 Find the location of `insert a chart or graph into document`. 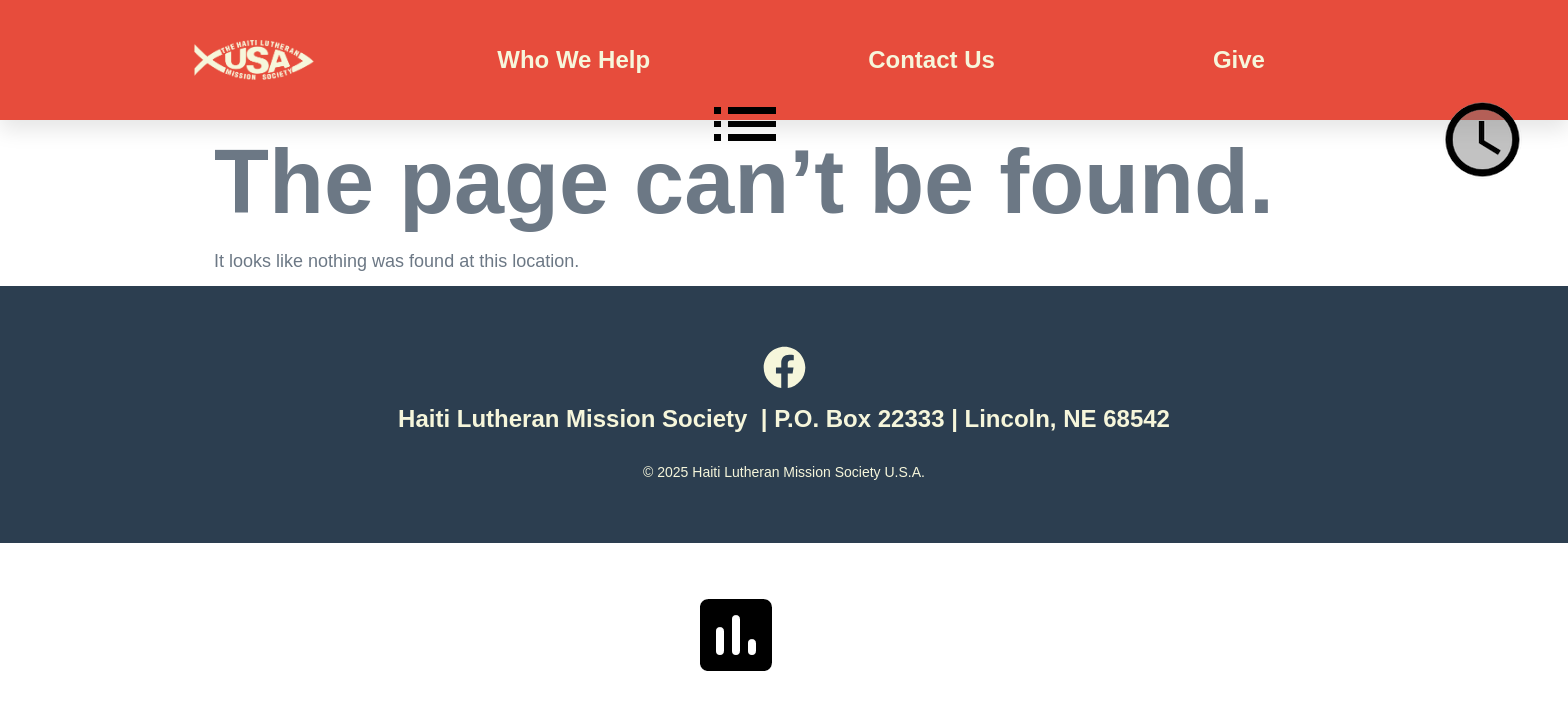

insert a chart or graph into document is located at coordinates (736, 635).